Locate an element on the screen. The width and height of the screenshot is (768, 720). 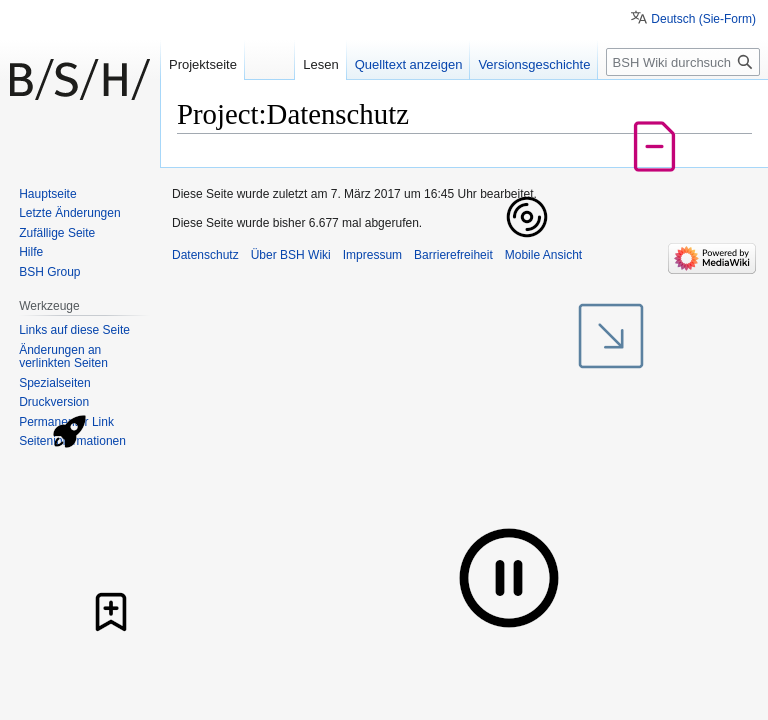
play or browse music library is located at coordinates (527, 217).